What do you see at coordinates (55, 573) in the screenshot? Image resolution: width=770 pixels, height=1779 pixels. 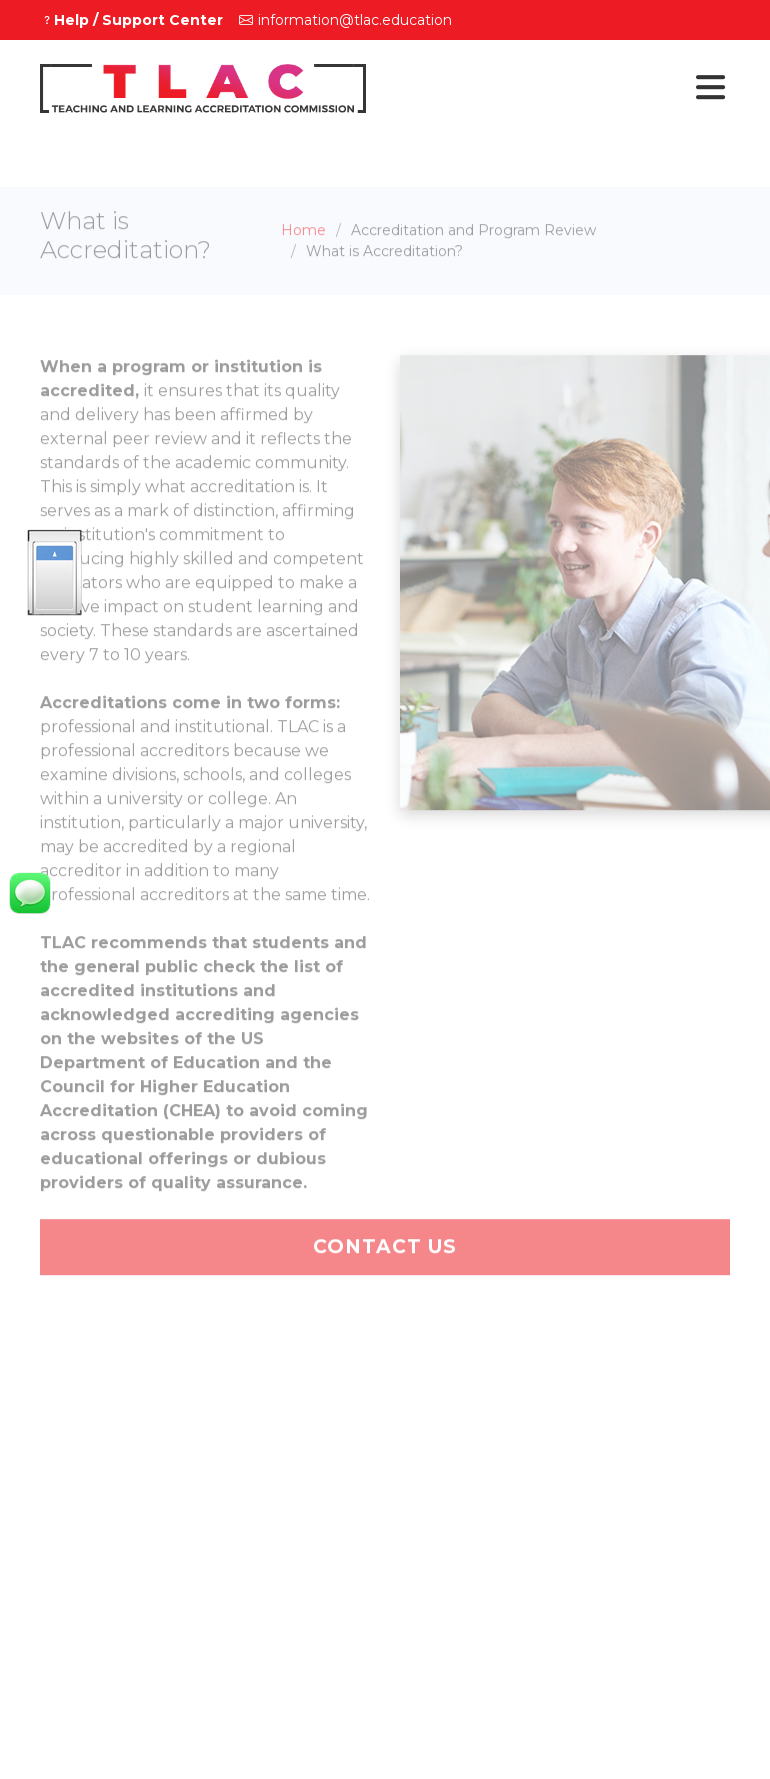 I see `pc card or pcmcia card hardware component` at bounding box center [55, 573].